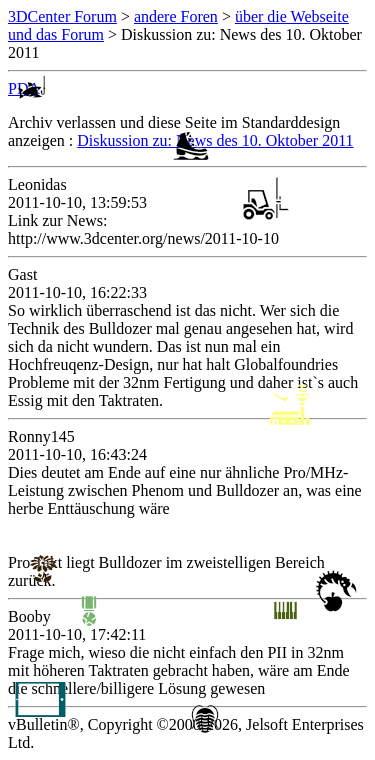 The image size is (375, 760). What do you see at coordinates (89, 611) in the screenshot?
I see `view achievements or awards` at bounding box center [89, 611].